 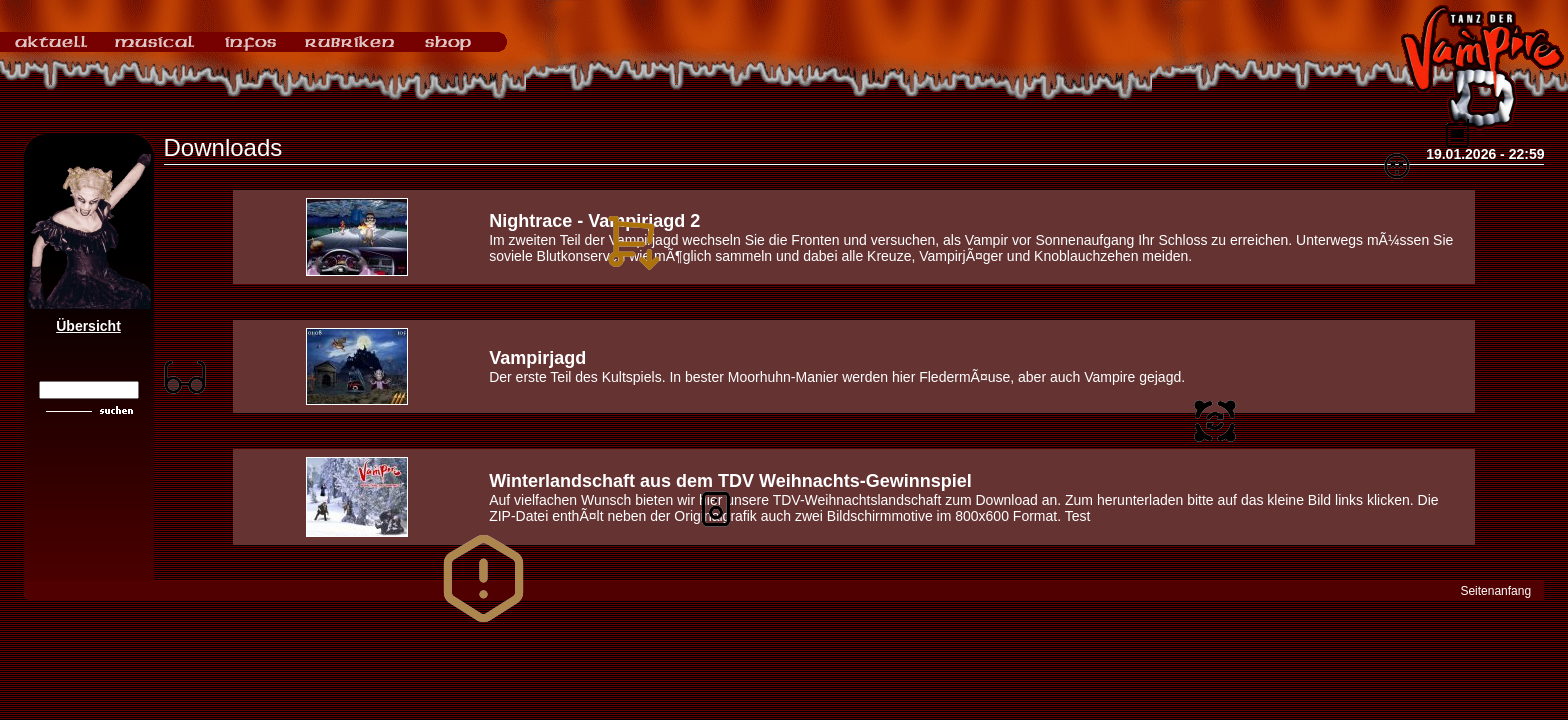 What do you see at coordinates (1215, 421) in the screenshot?
I see `sync or refresh group members` at bounding box center [1215, 421].